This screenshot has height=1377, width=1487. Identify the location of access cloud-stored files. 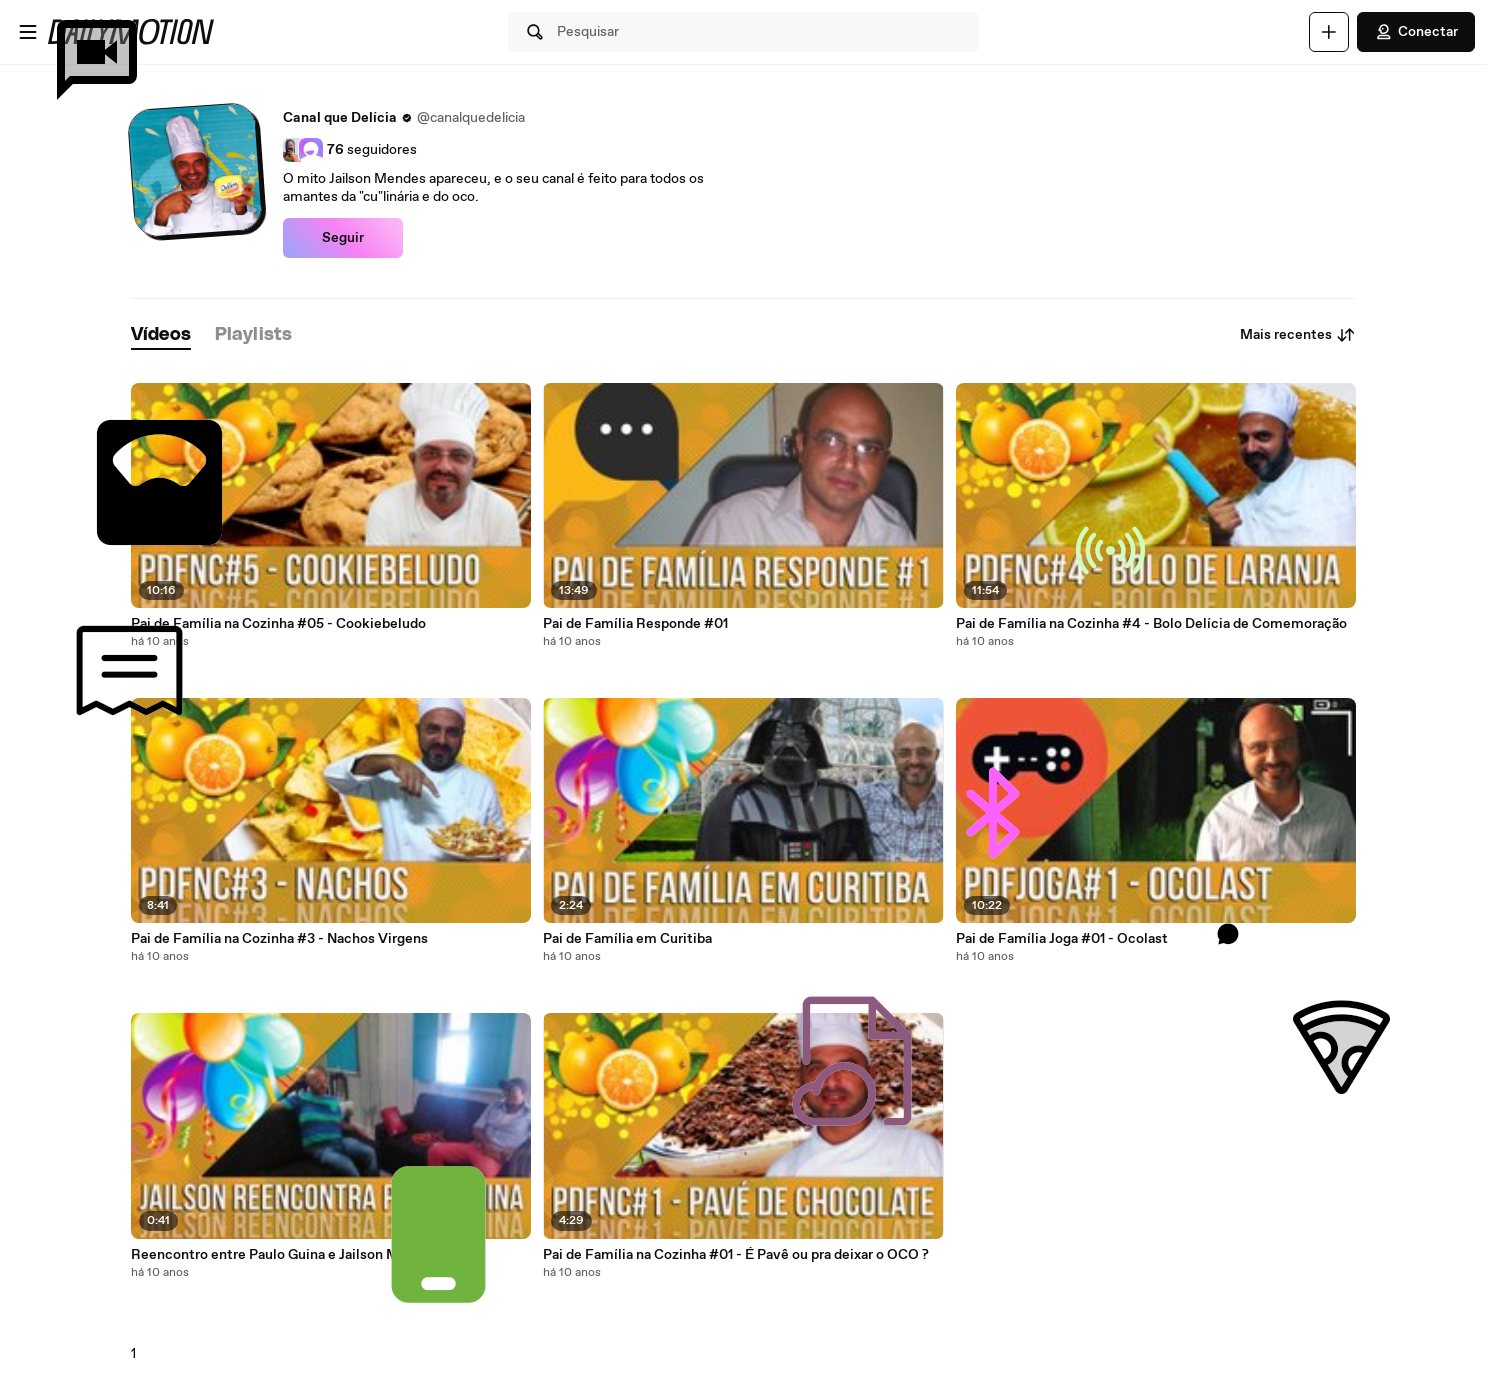
(857, 1061).